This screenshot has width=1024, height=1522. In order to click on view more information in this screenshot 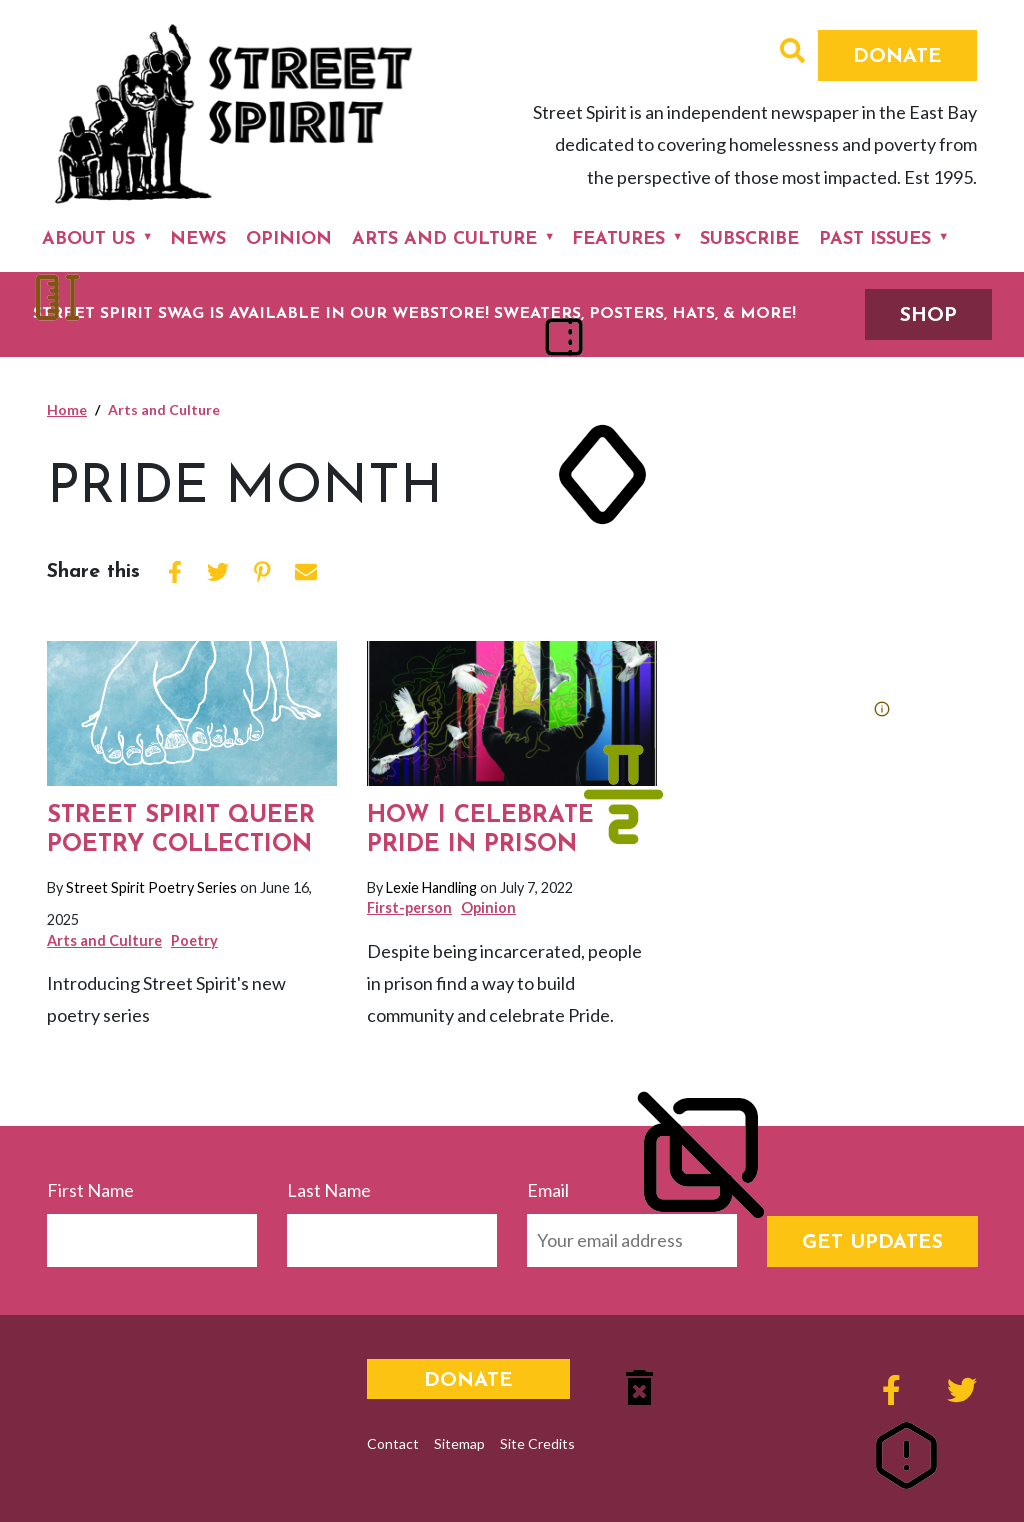, I will do `click(882, 709)`.